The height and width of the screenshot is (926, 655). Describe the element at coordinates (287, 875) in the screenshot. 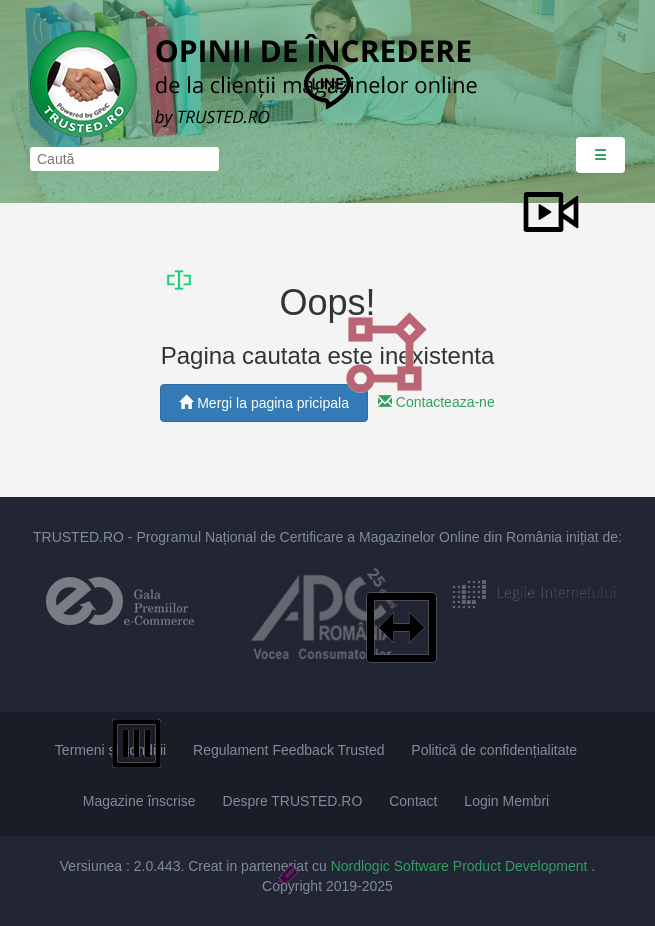

I see `highlight or mark up text` at that location.